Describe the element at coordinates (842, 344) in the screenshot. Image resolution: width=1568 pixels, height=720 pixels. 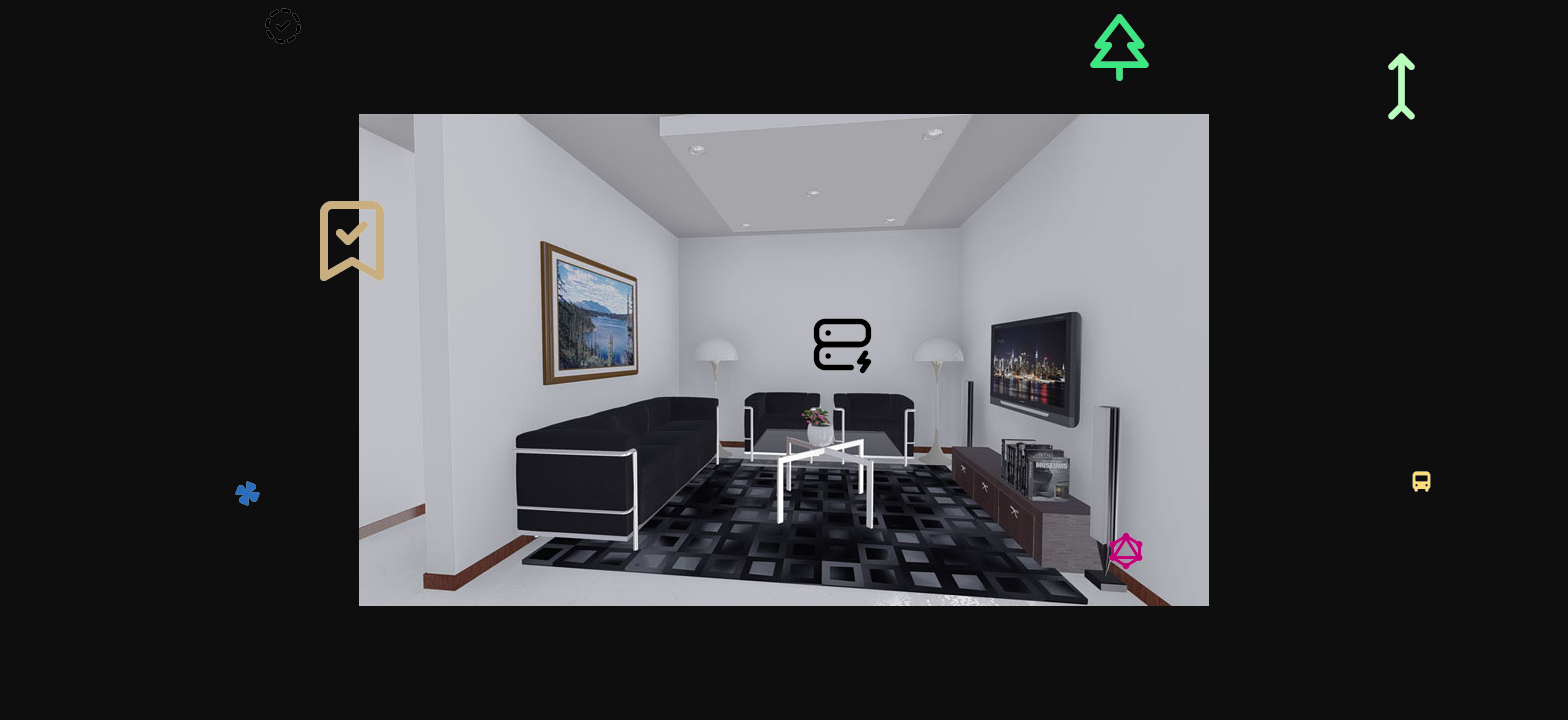
I see `server power status or electrical connection` at that location.